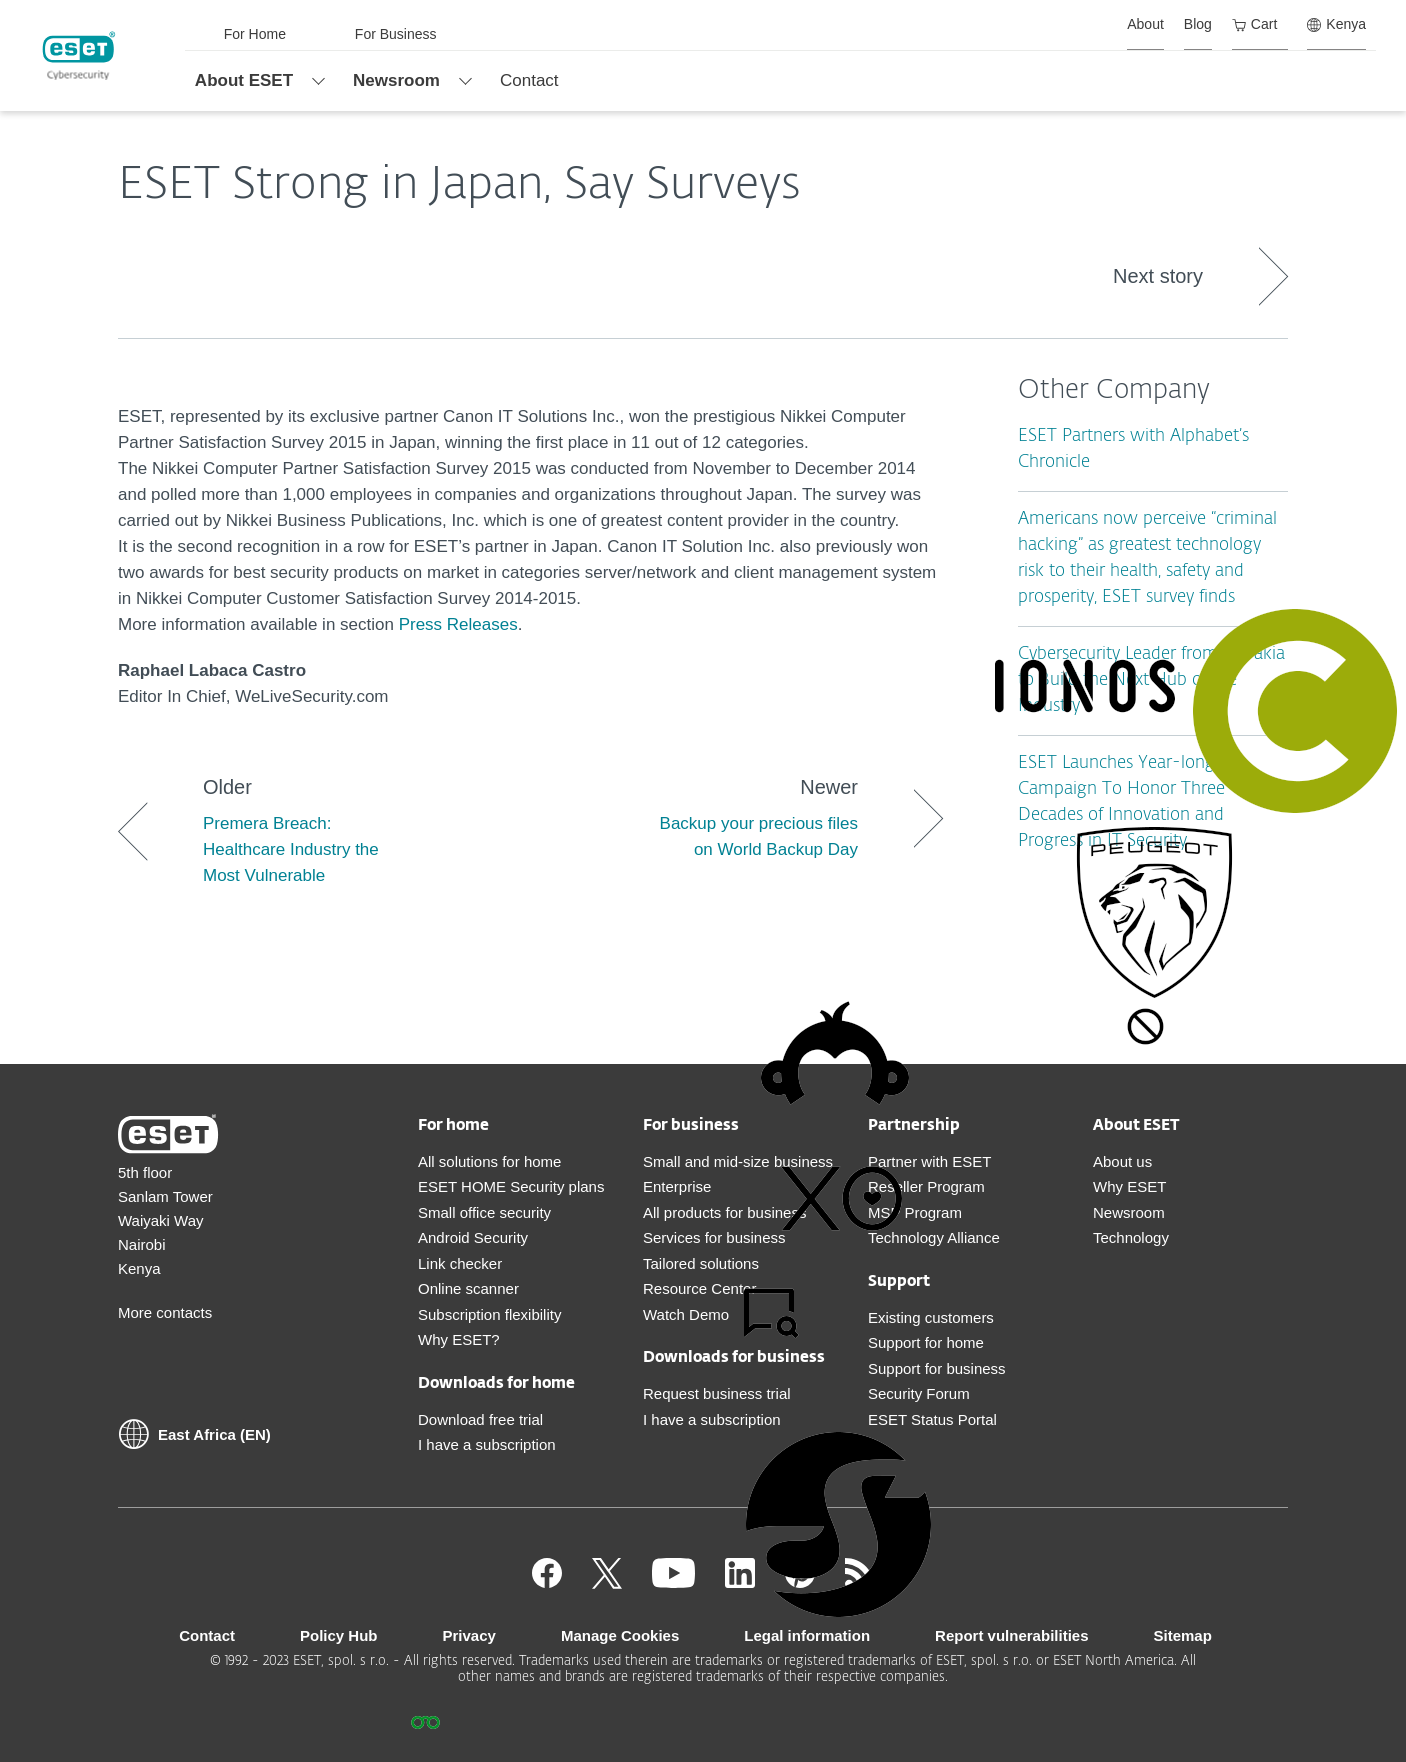 This screenshot has width=1406, height=1762. What do you see at coordinates (425, 1722) in the screenshot?
I see `enable reading or accessibility mode` at bounding box center [425, 1722].